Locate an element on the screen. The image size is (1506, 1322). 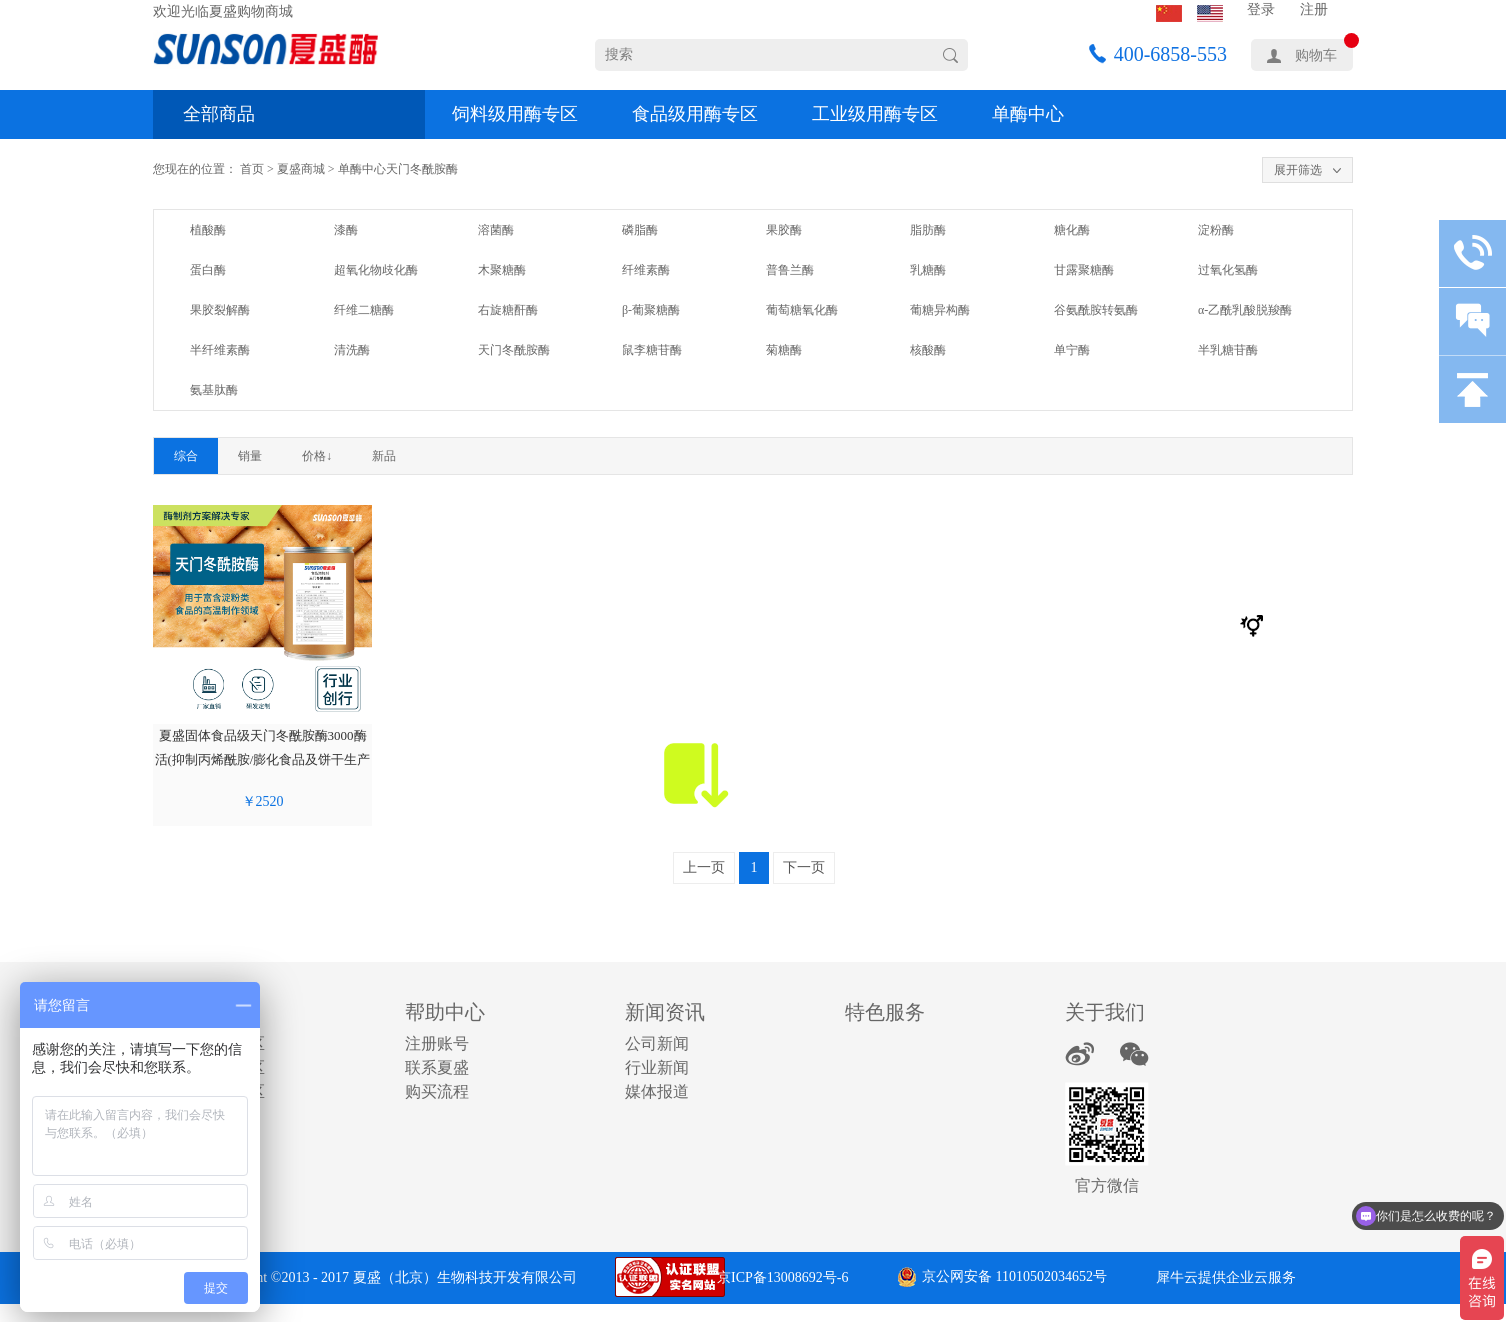
indicates gender-based violence awareness or resources is located at coordinates (1251, 626).